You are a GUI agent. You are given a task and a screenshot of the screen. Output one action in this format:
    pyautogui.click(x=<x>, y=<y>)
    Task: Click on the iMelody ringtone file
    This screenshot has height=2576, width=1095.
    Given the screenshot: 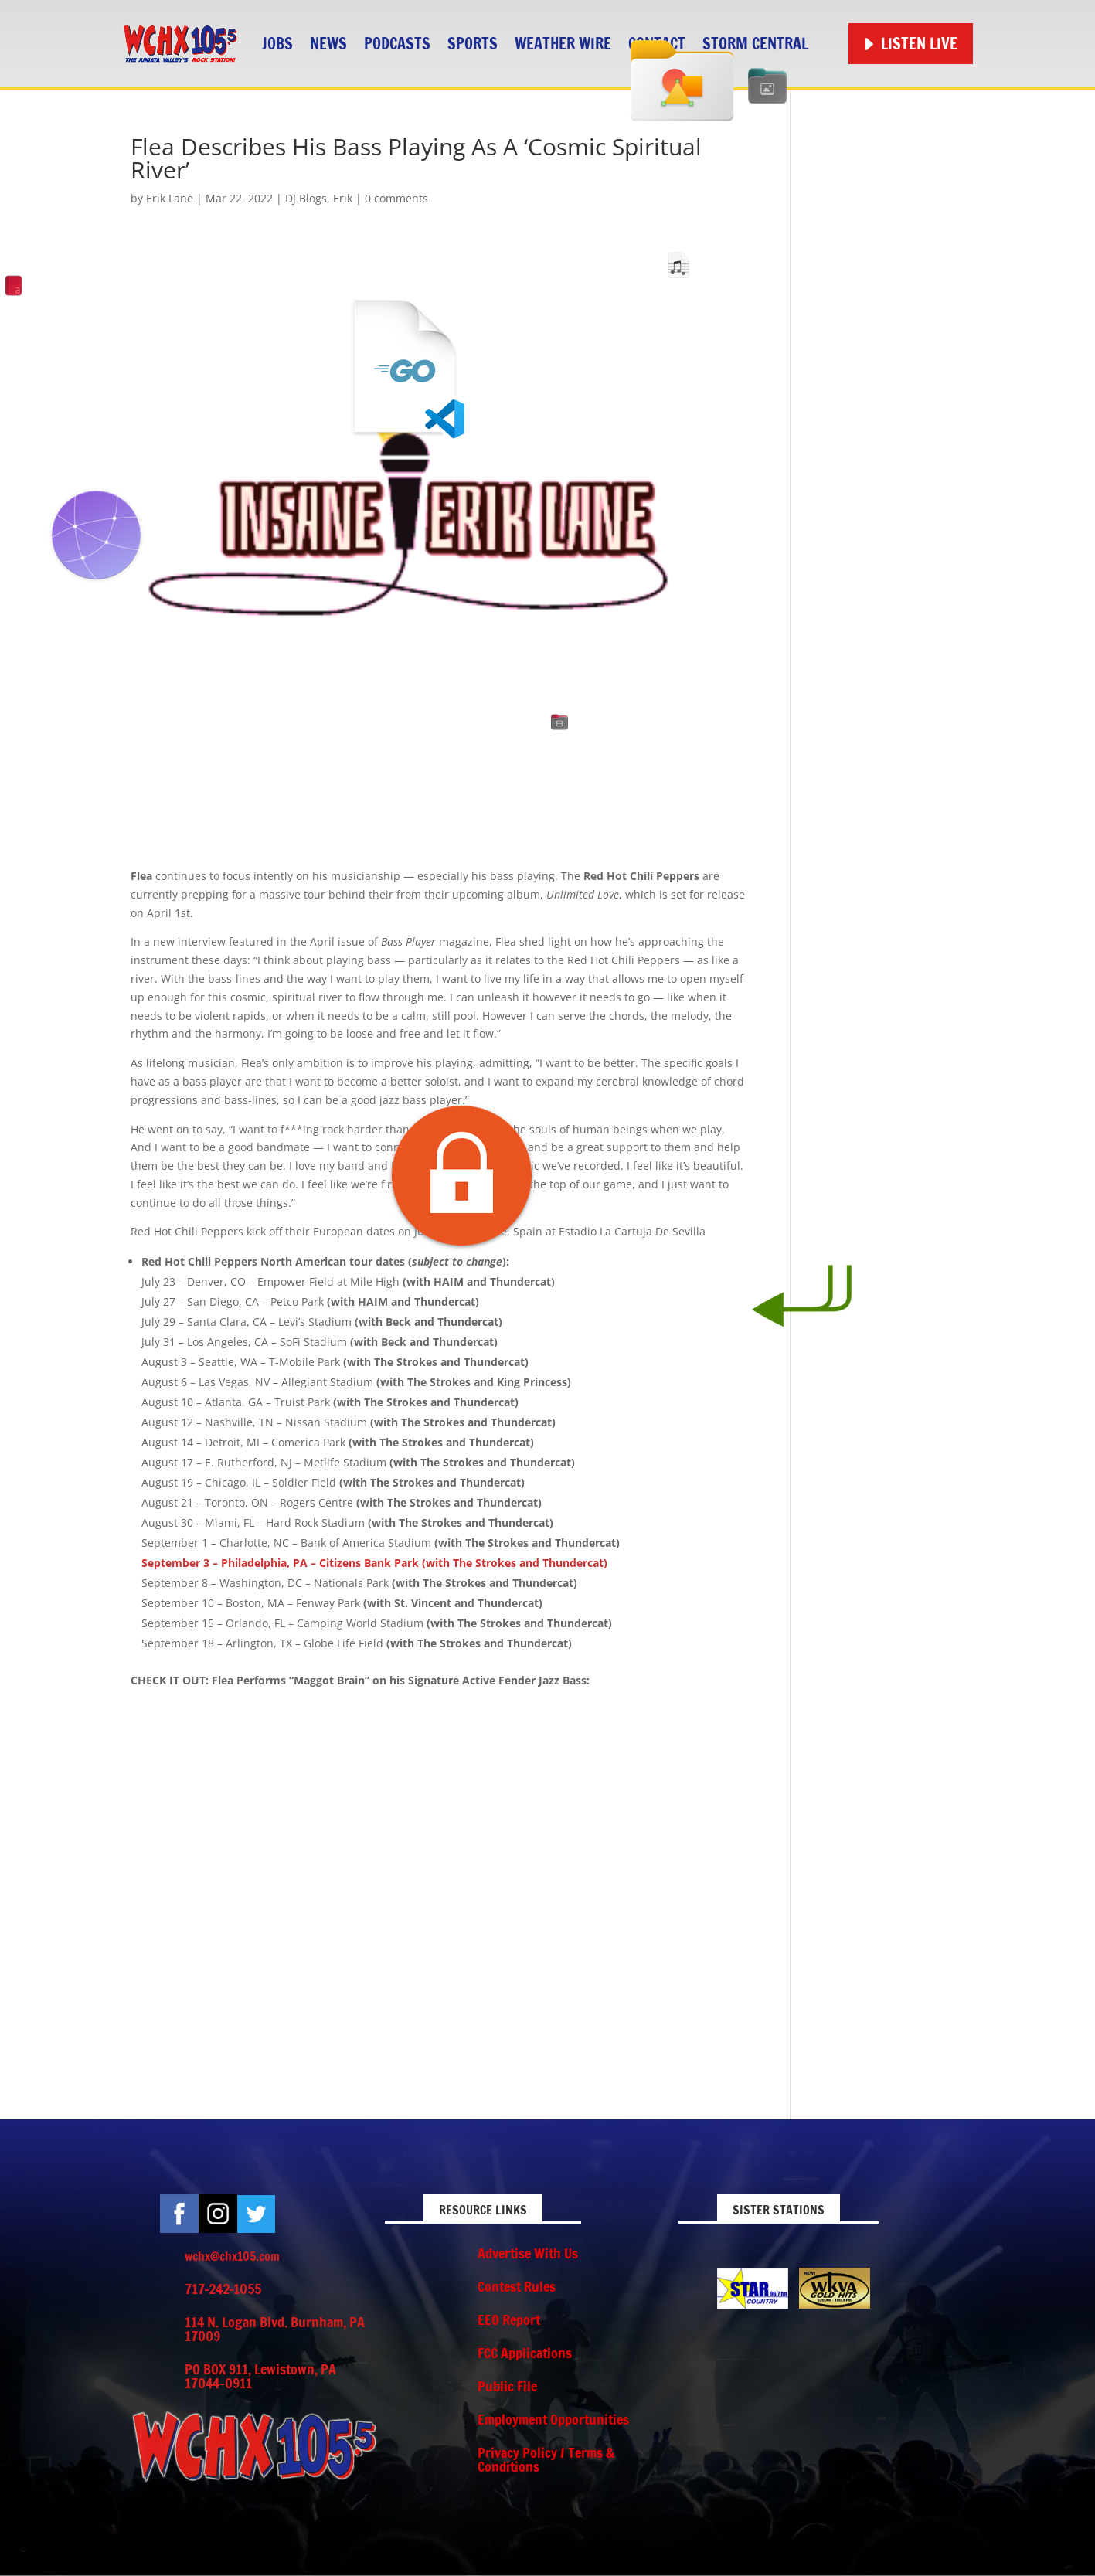 What is the action you would take?
    pyautogui.click(x=678, y=265)
    